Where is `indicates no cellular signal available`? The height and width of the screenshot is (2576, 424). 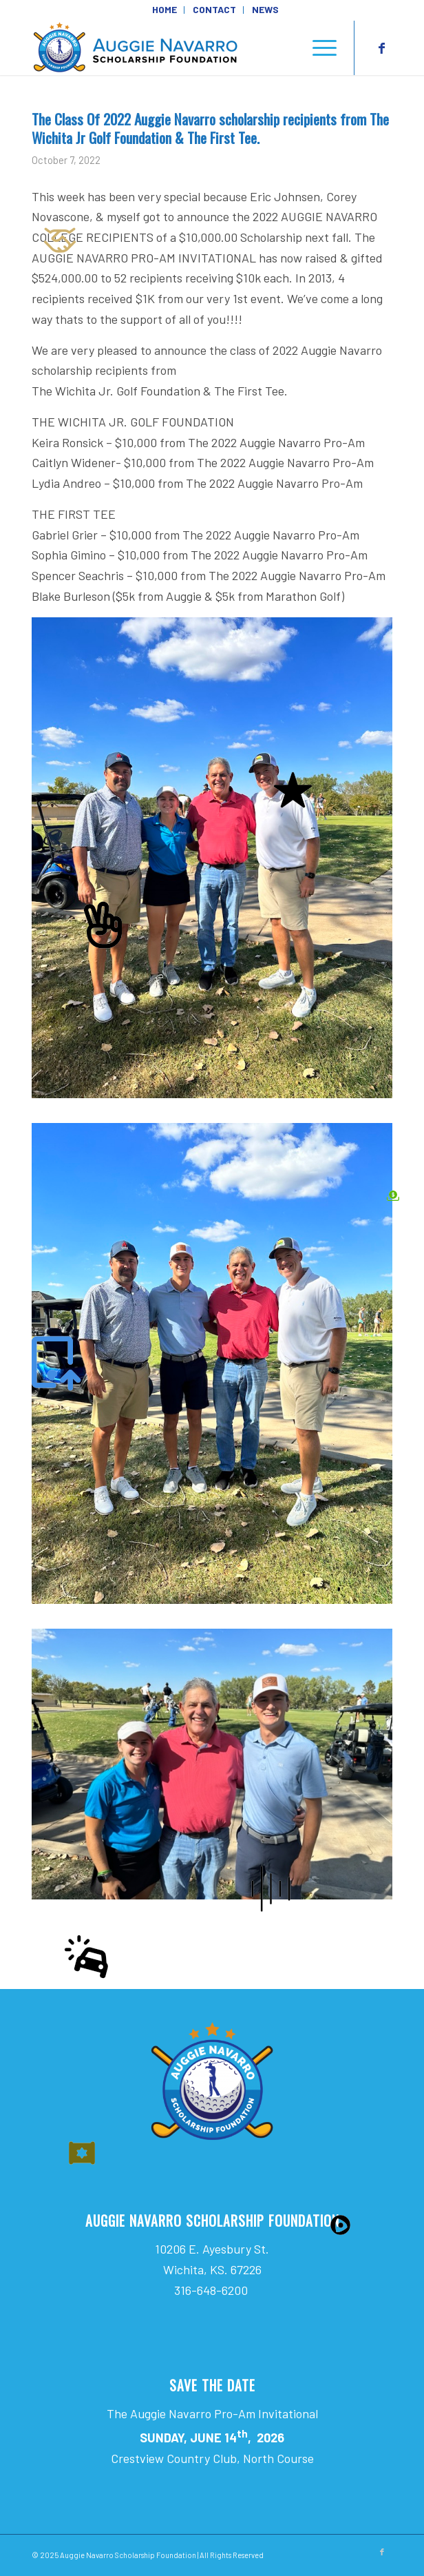 indicates no cellular signal available is located at coordinates (357, 1575).